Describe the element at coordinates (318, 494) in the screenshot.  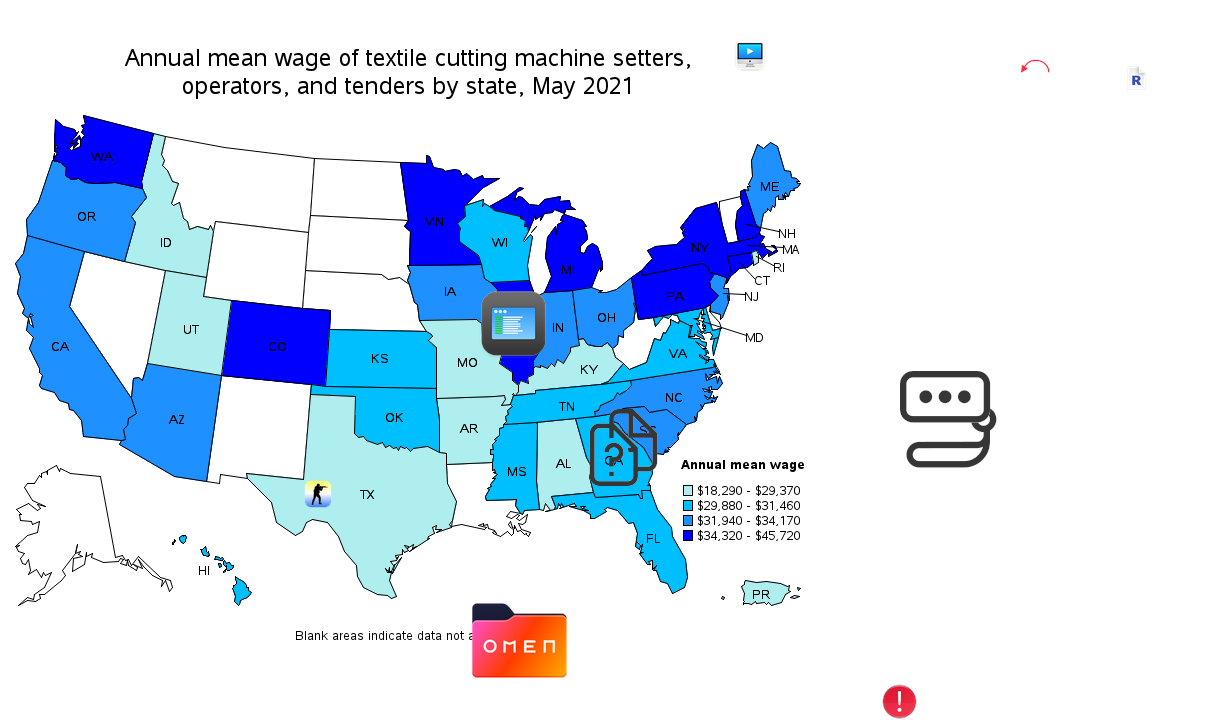
I see `launch counter-strike` at that location.